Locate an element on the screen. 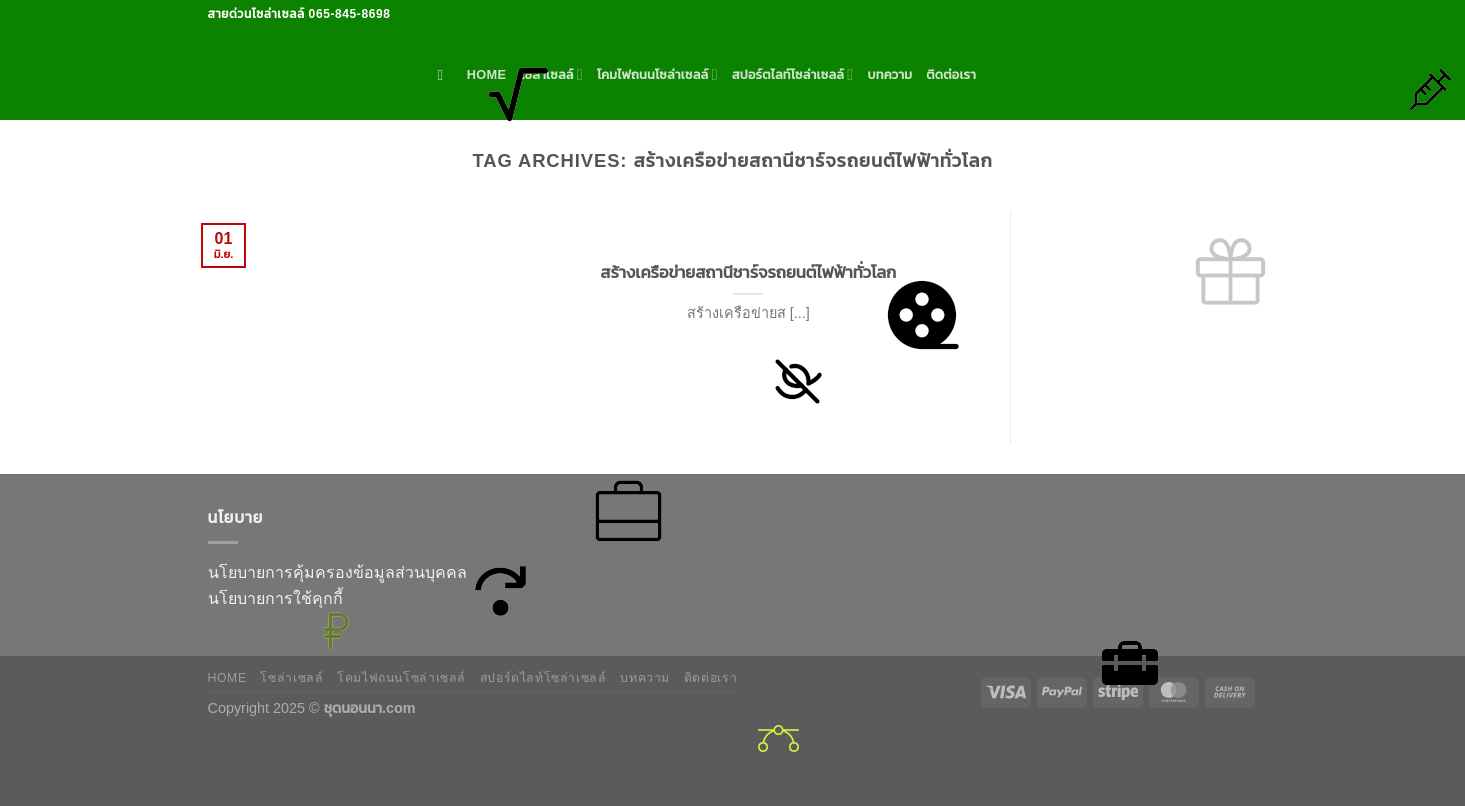 This screenshot has width=1465, height=806. edit vector path or bezier curve is located at coordinates (778, 738).